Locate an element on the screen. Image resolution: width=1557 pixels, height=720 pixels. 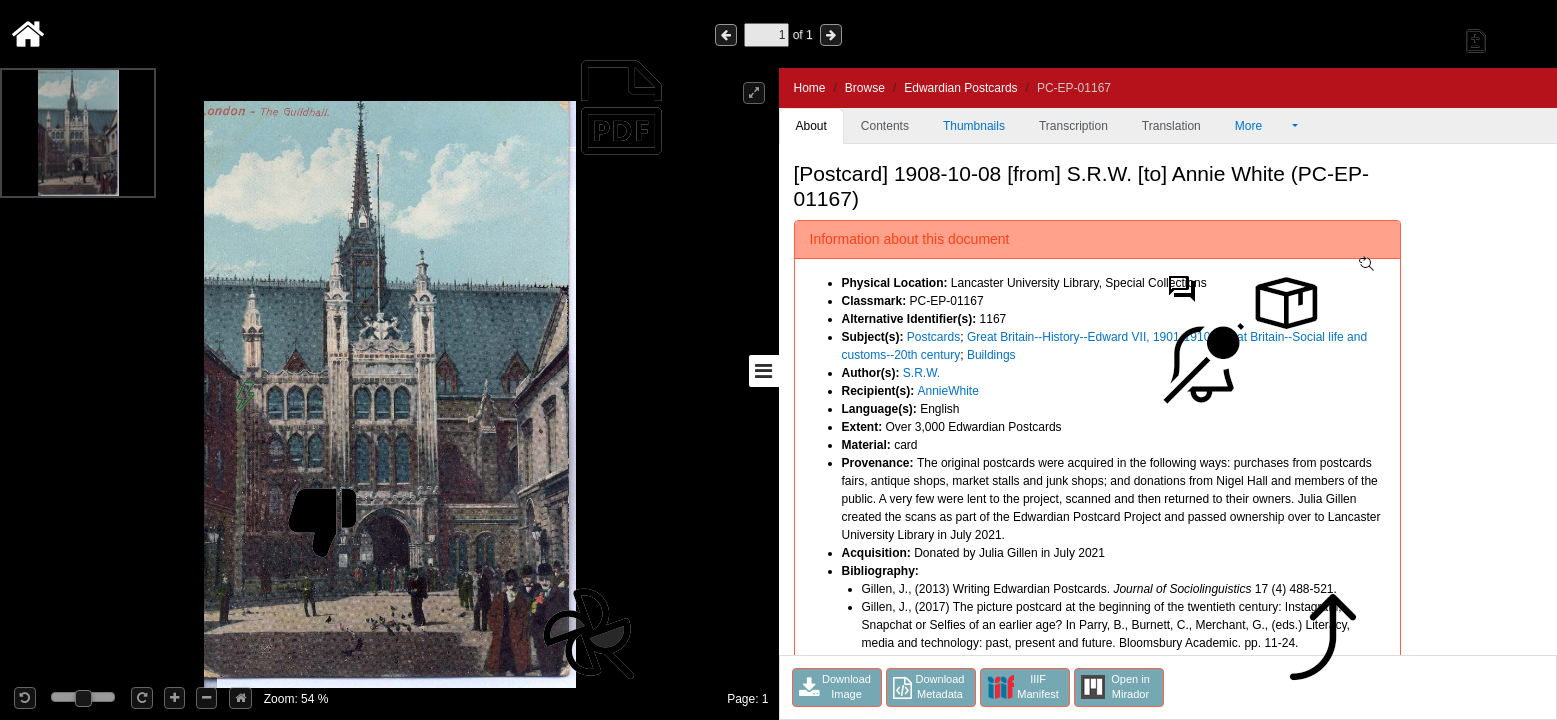
indicates an event or event handler in code is located at coordinates (245, 396).